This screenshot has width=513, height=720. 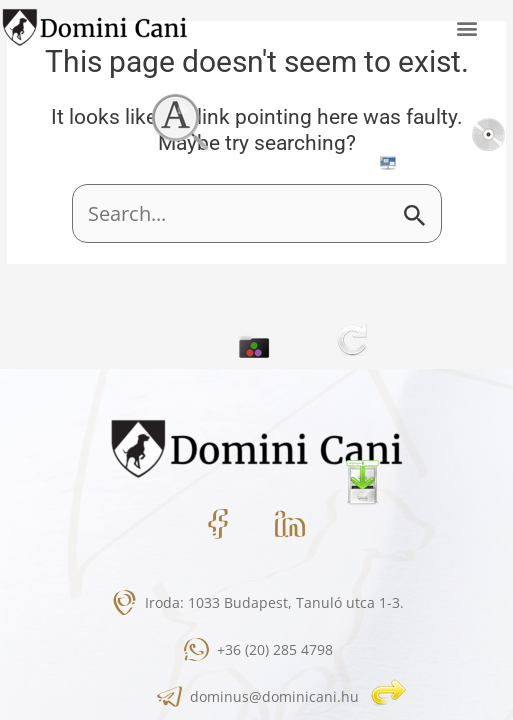 I want to click on refresh the current view or page, so click(x=352, y=340).